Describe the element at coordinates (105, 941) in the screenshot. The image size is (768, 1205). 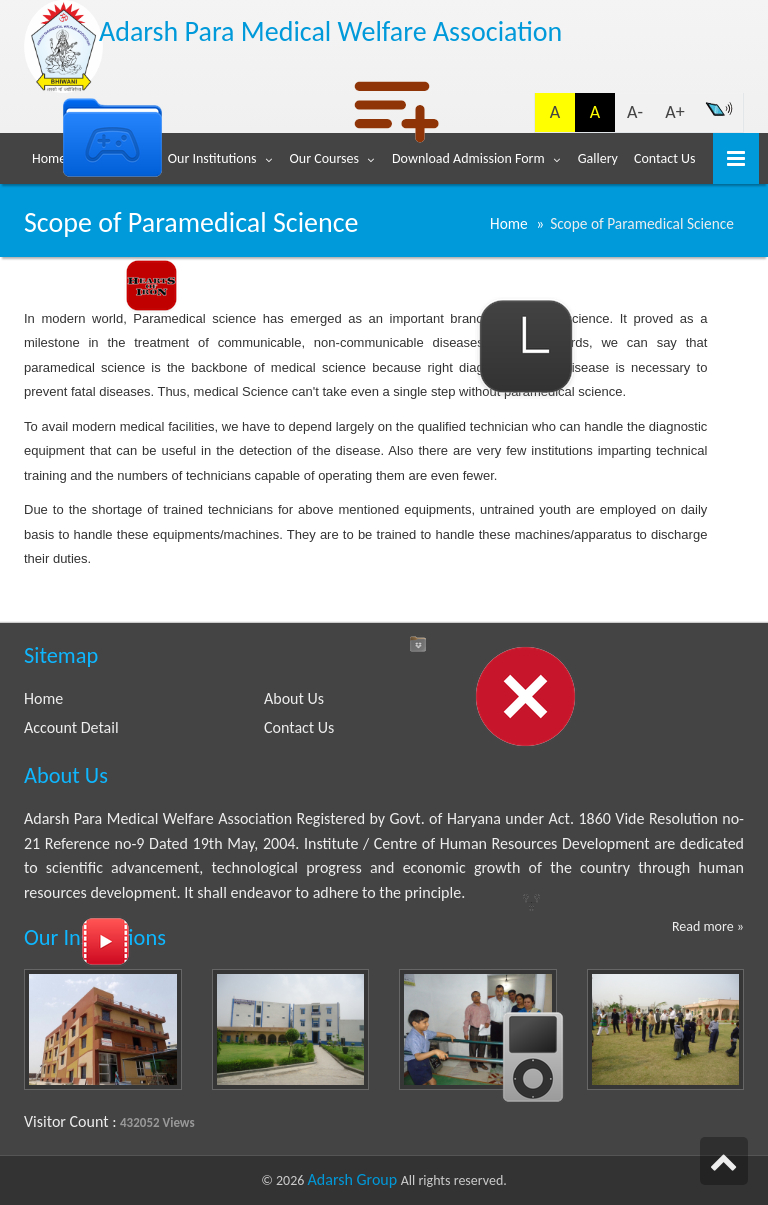
I see `open copypastegrab video downloader app` at that location.